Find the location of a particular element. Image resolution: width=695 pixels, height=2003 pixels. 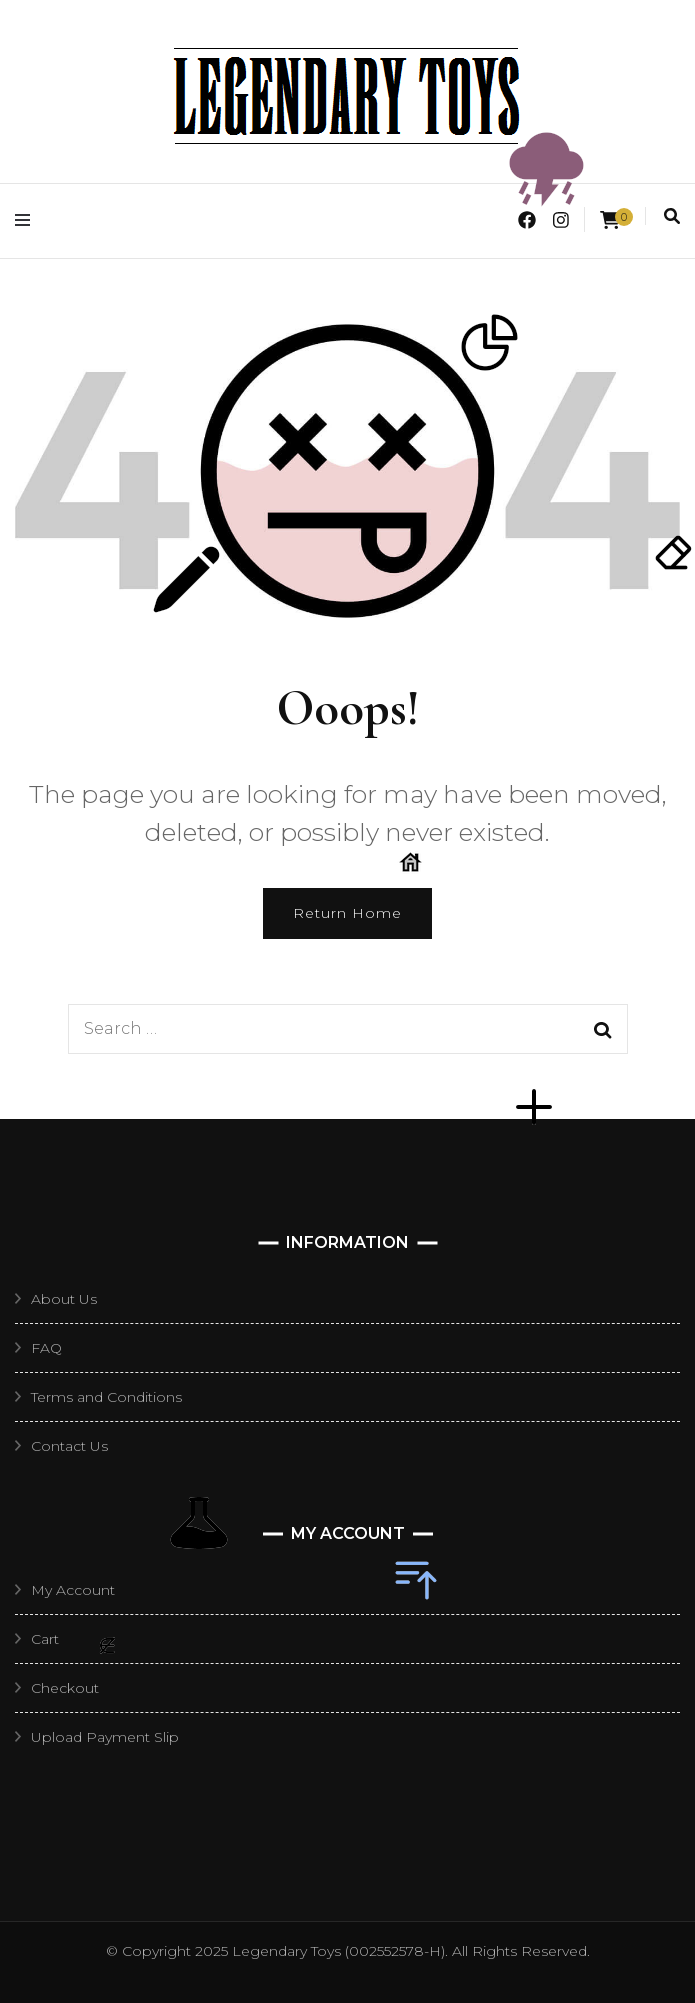

view analytics or statistics breakdown is located at coordinates (489, 342).